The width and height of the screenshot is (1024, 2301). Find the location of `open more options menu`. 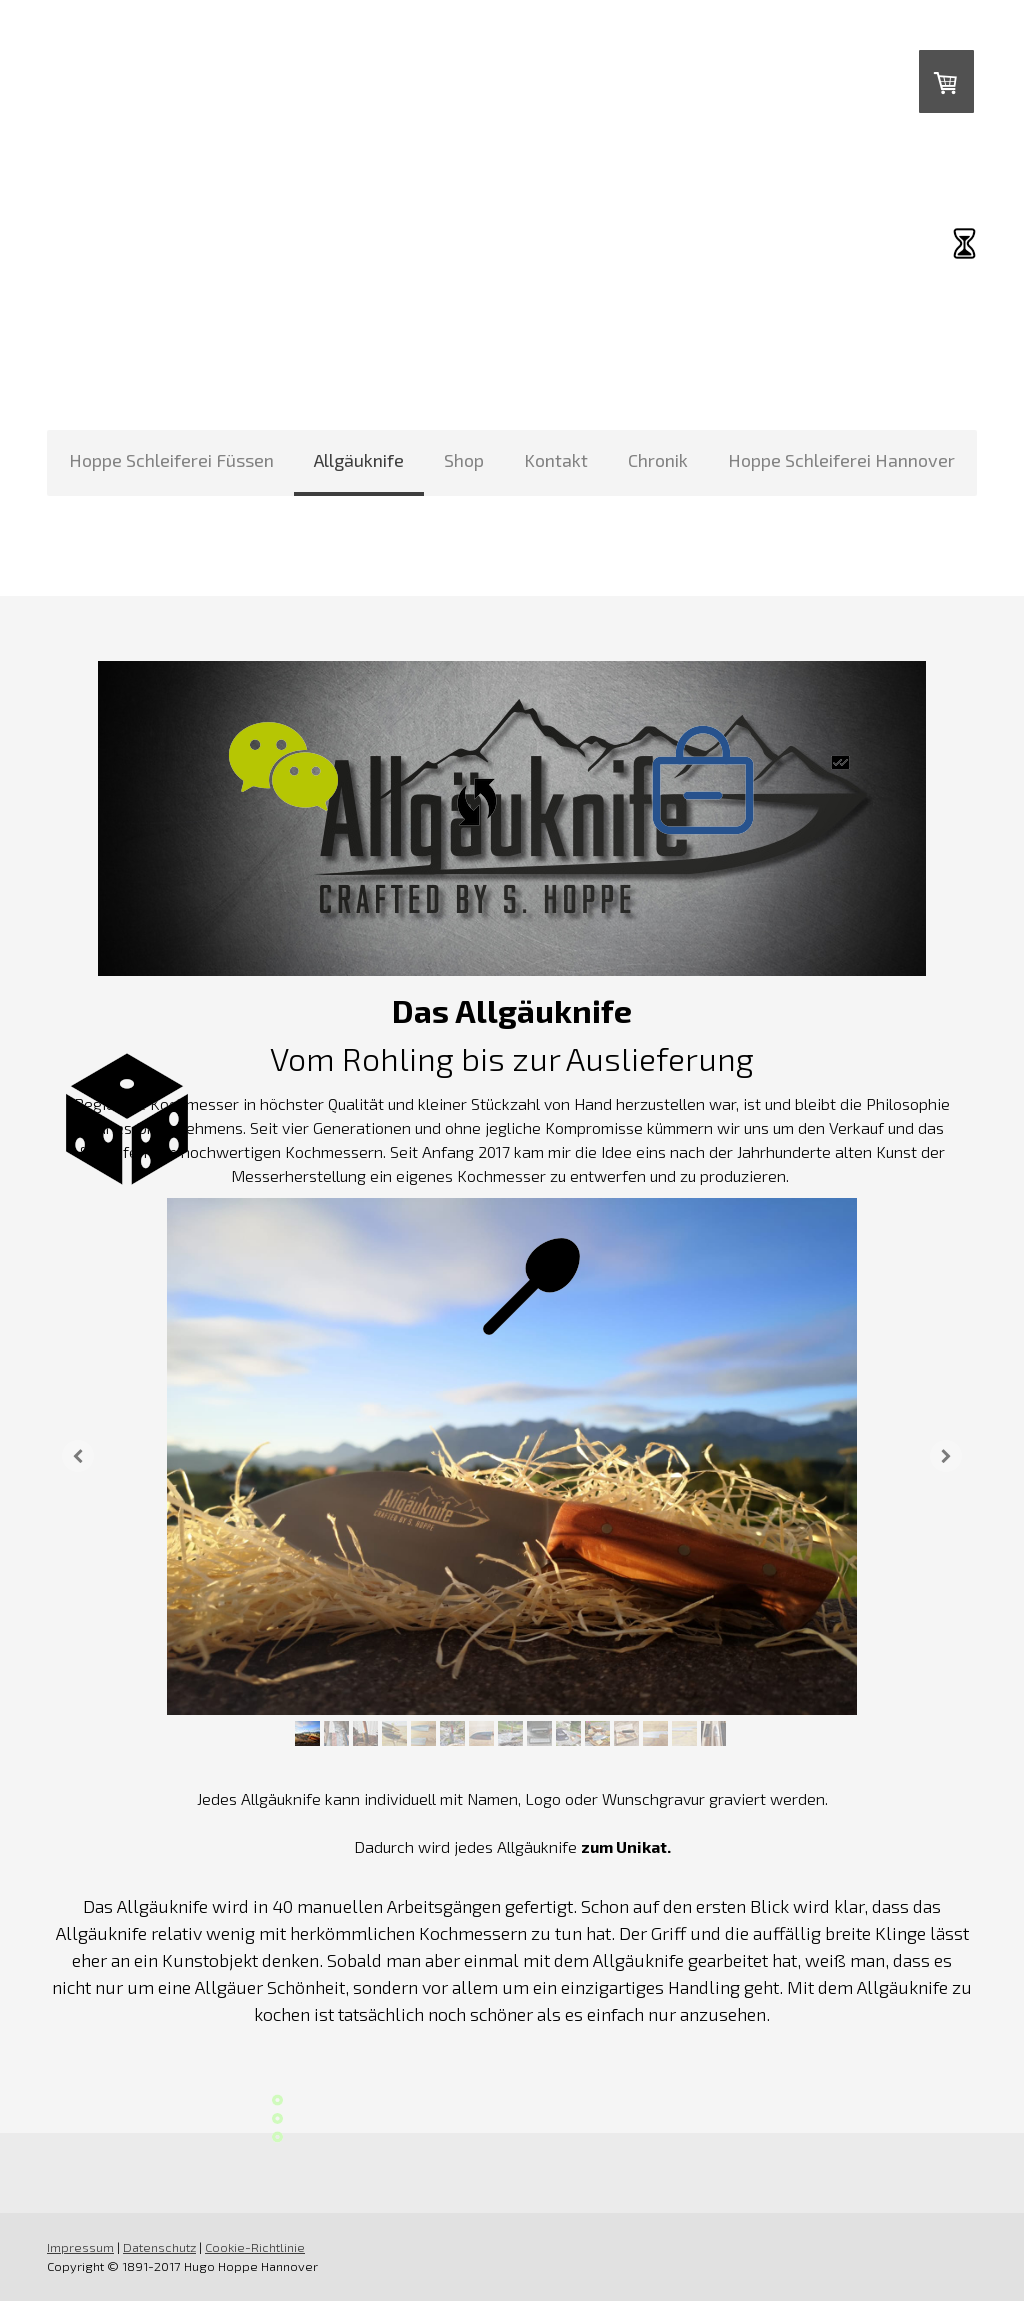

open more options menu is located at coordinates (277, 2118).